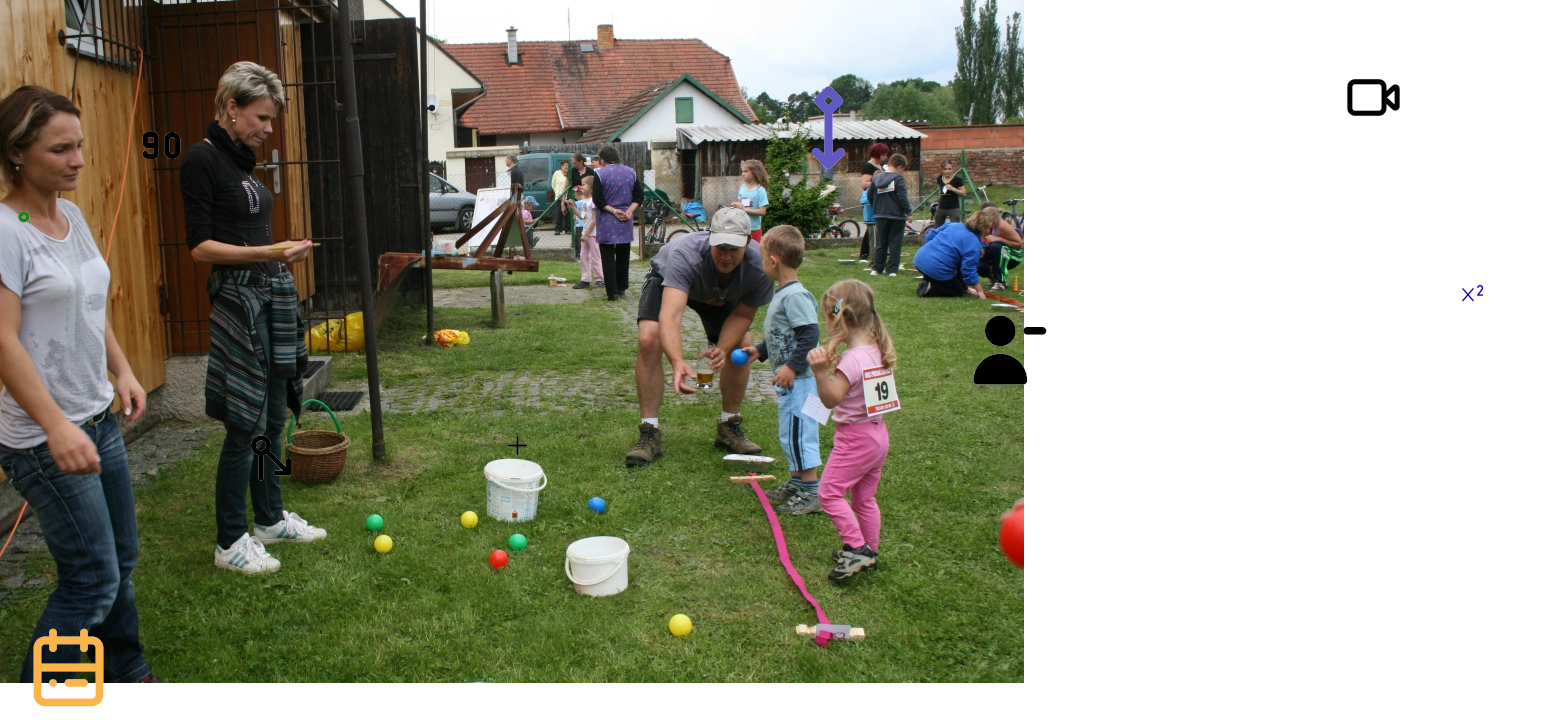 The image size is (1542, 720). What do you see at coordinates (1008, 350) in the screenshot?
I see `remove a contact or friend` at bounding box center [1008, 350].